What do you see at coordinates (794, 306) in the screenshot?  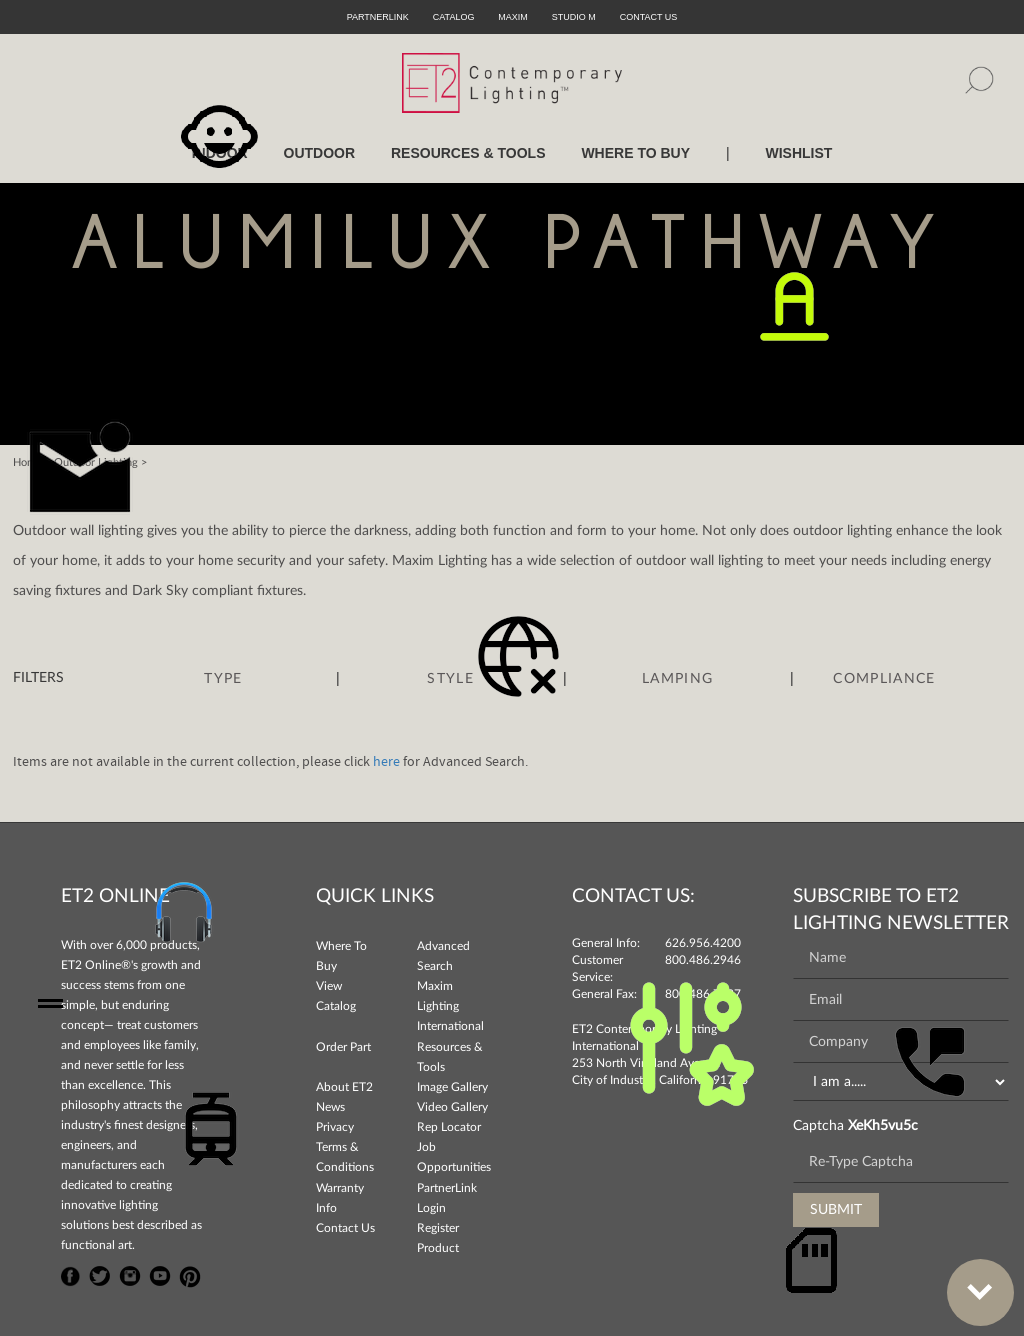 I see `set text baseline alignment` at bounding box center [794, 306].